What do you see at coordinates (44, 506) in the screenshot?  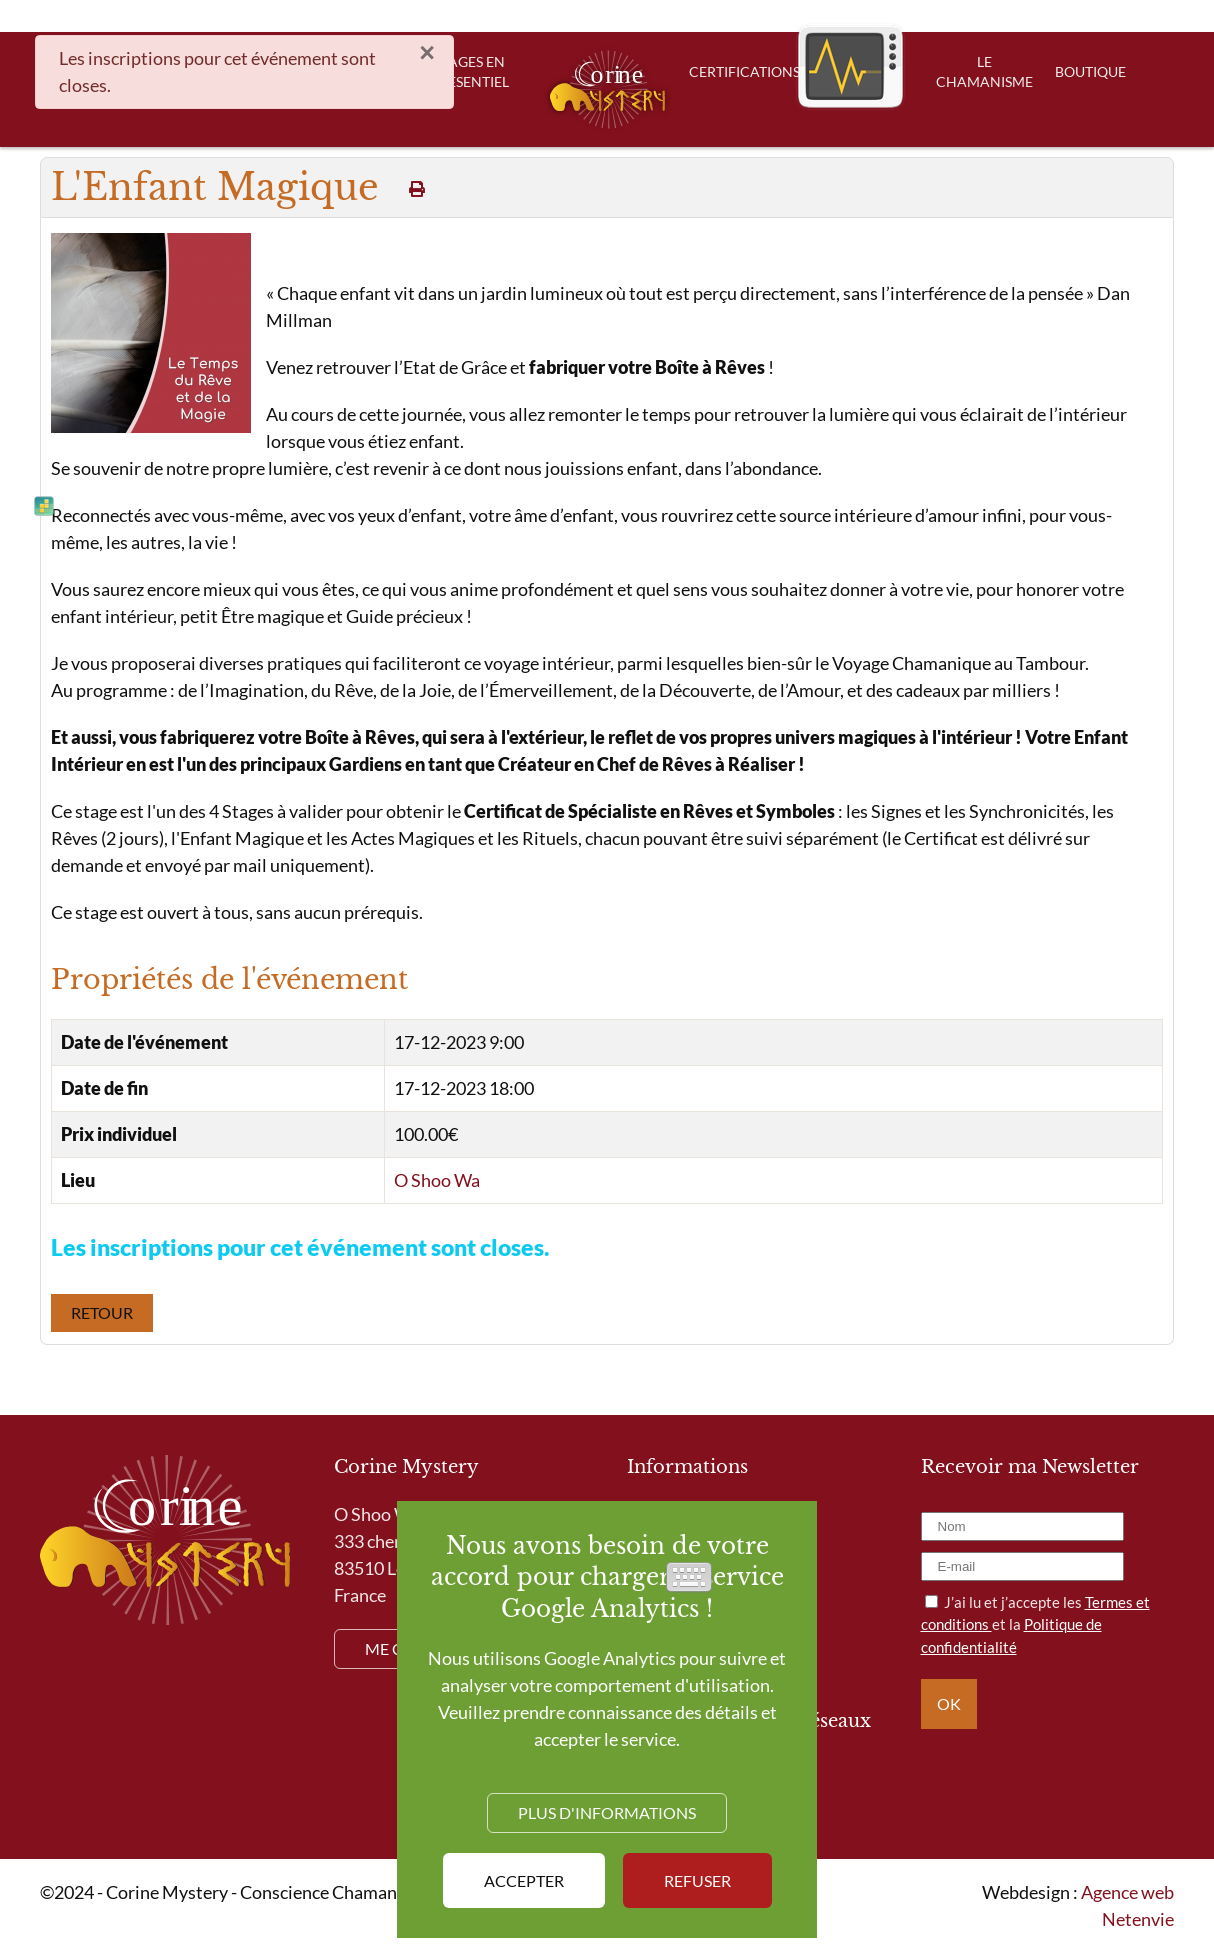 I see `launch quadrapassel tetris-style puzzle game` at bounding box center [44, 506].